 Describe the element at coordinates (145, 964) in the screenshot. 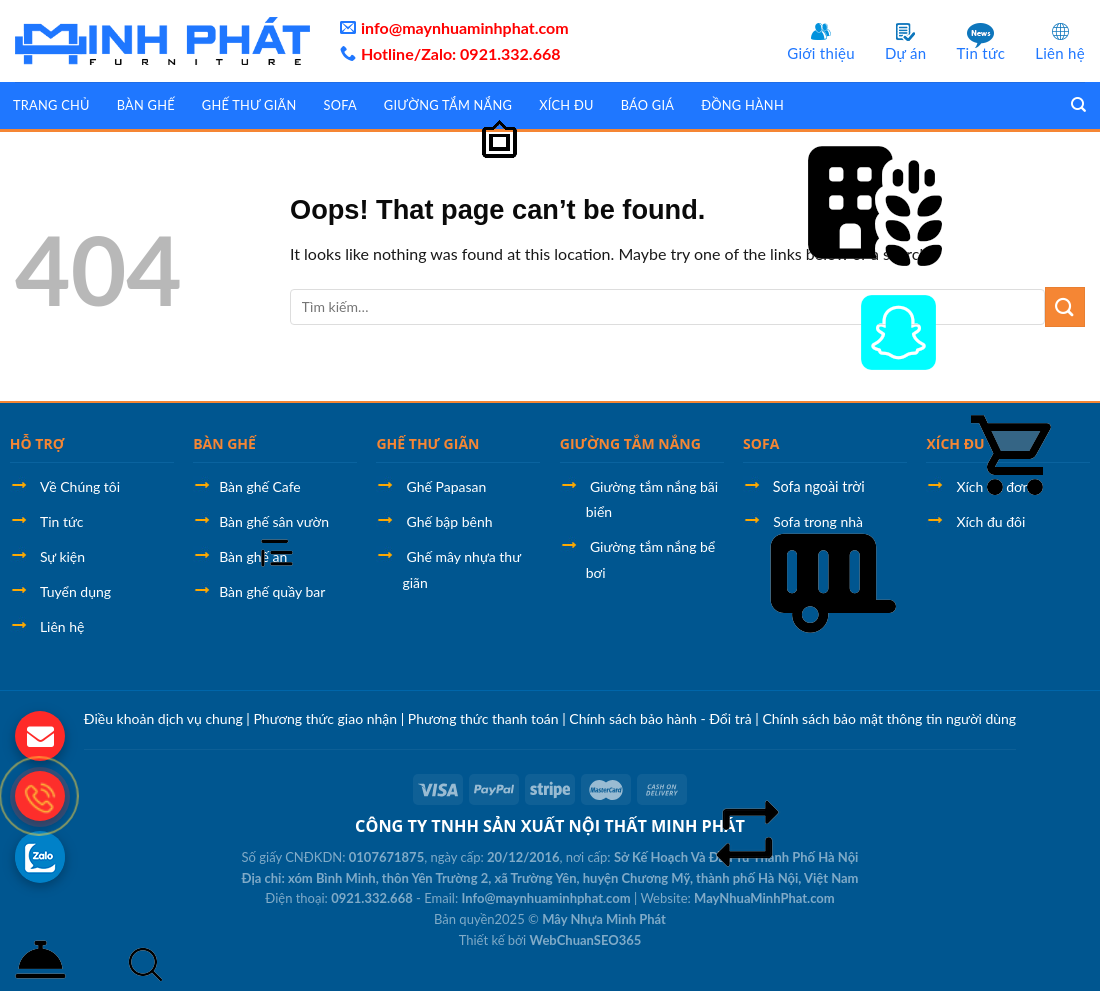

I see `search for content` at that location.